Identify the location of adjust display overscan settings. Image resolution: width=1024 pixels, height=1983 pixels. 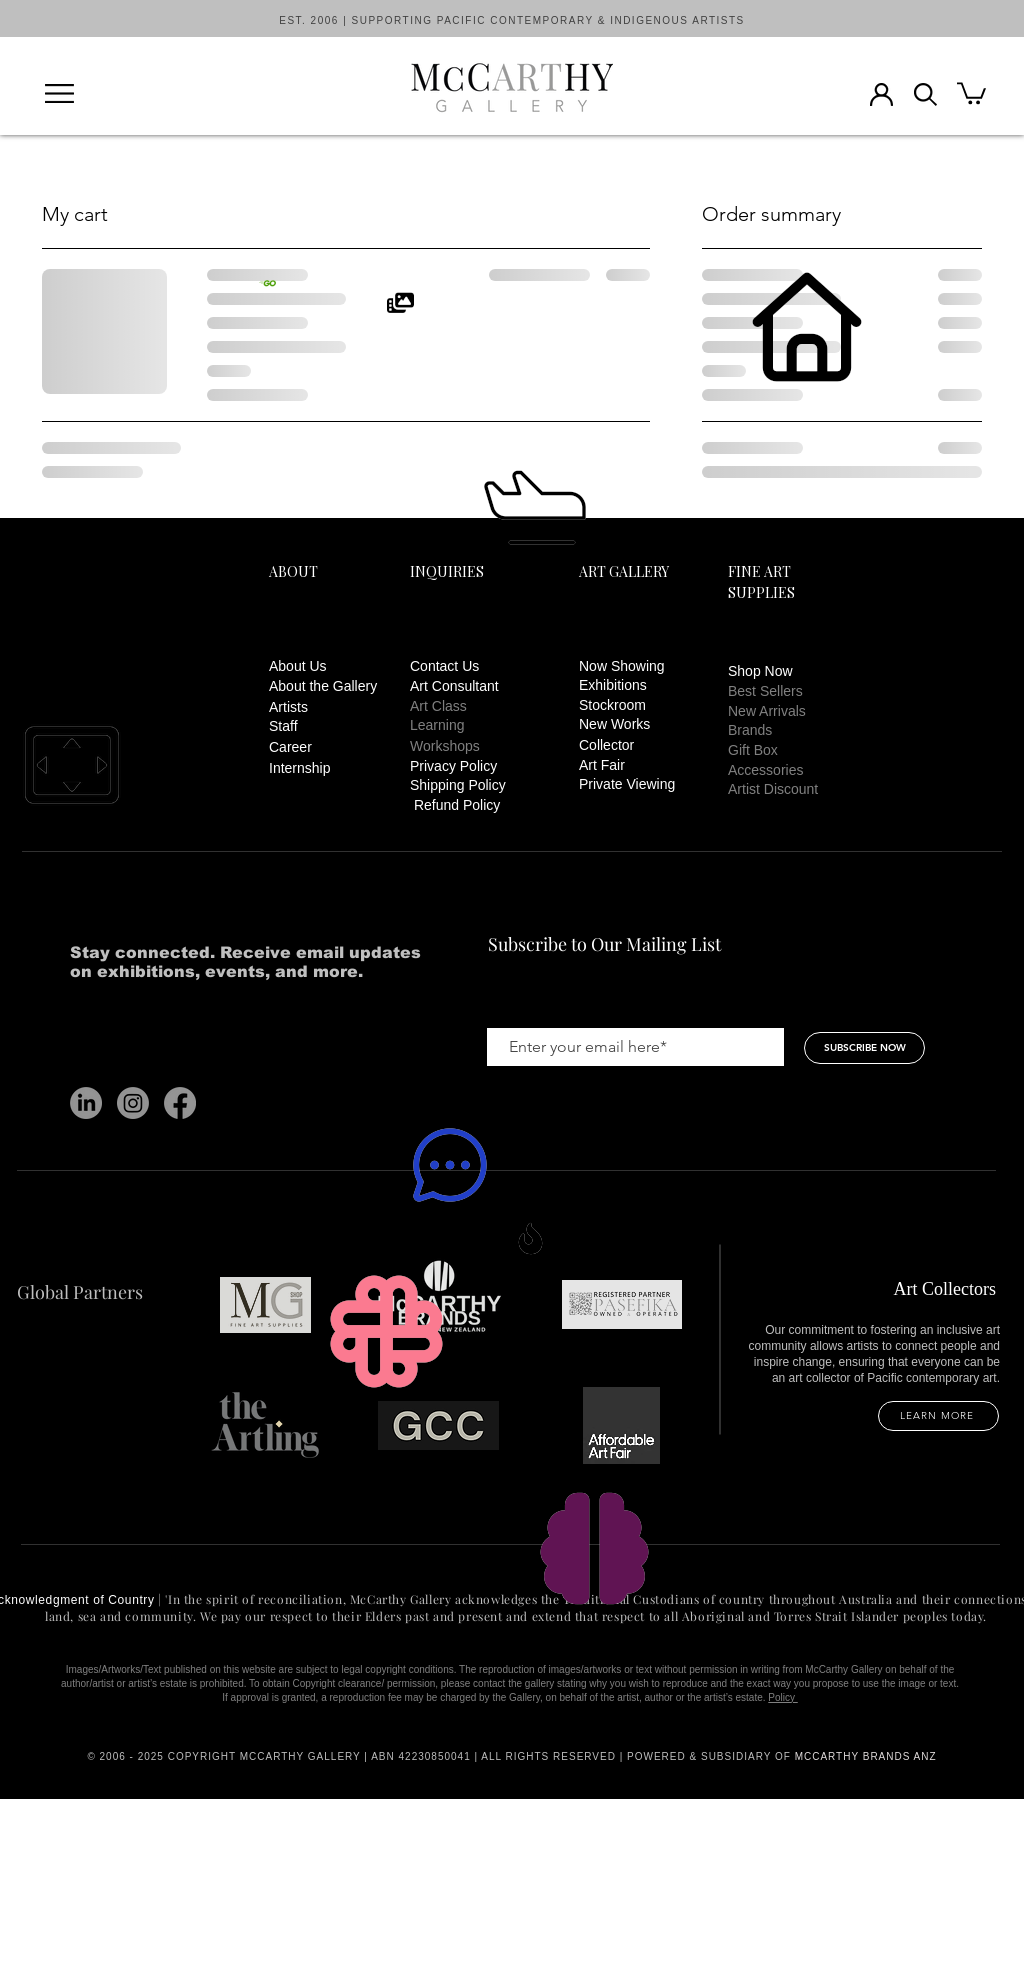
(72, 765).